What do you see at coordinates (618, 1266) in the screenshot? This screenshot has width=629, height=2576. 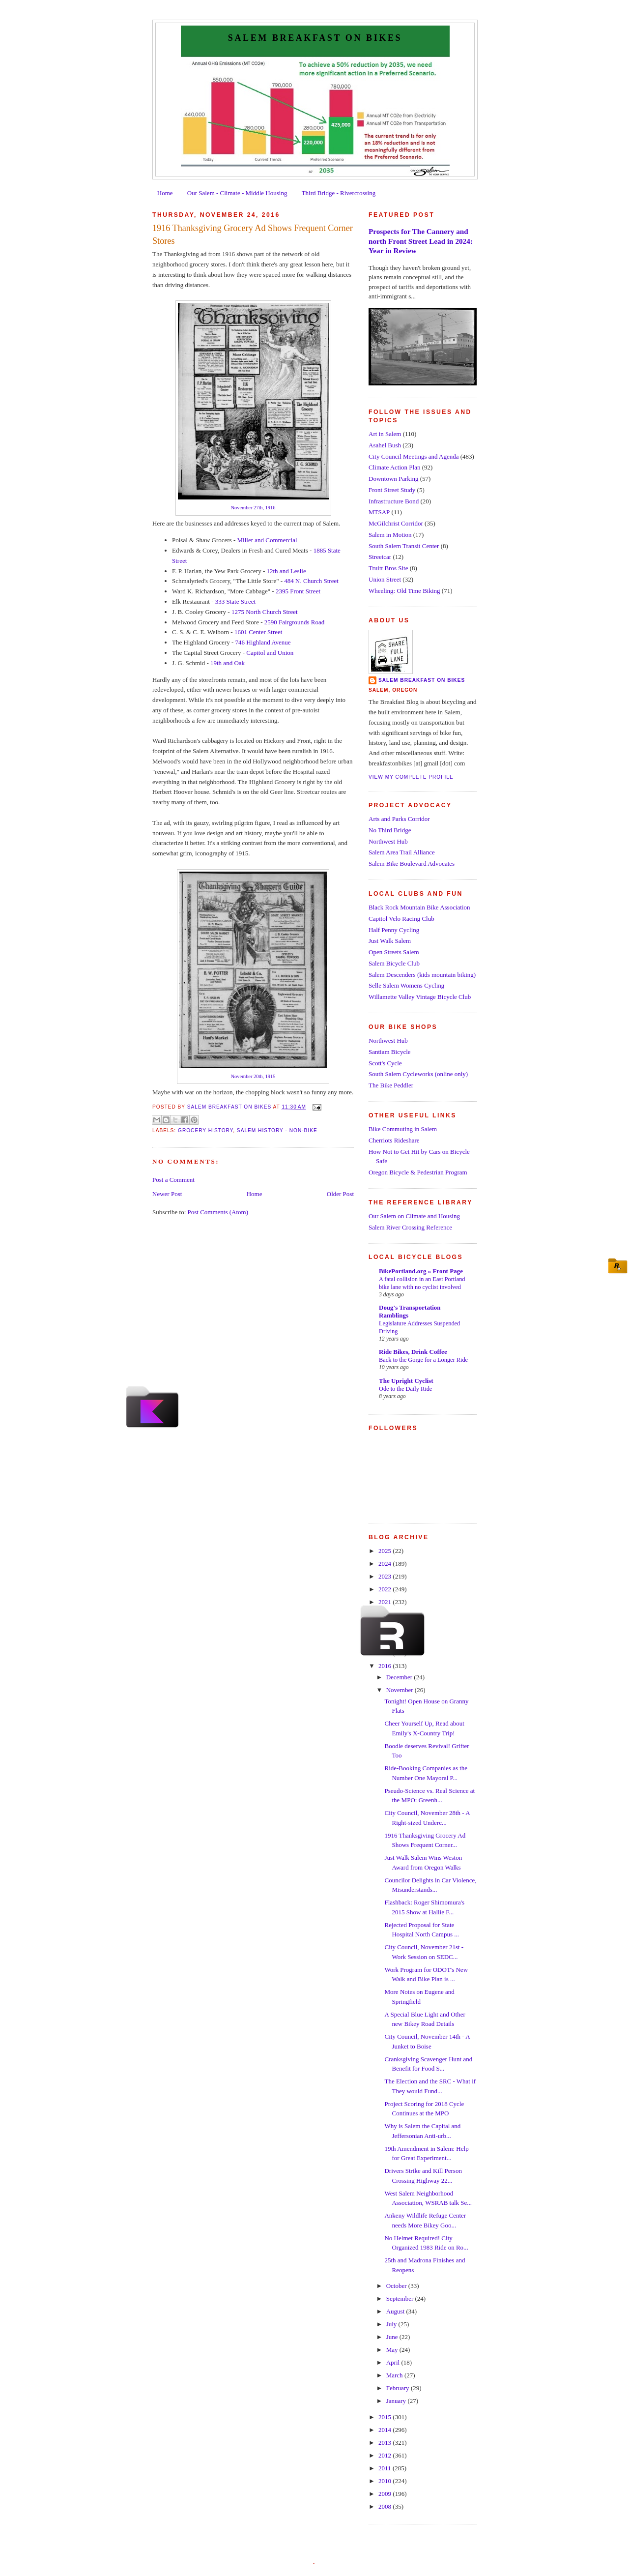 I see `folder containing Rockstar Games files or installations` at bounding box center [618, 1266].